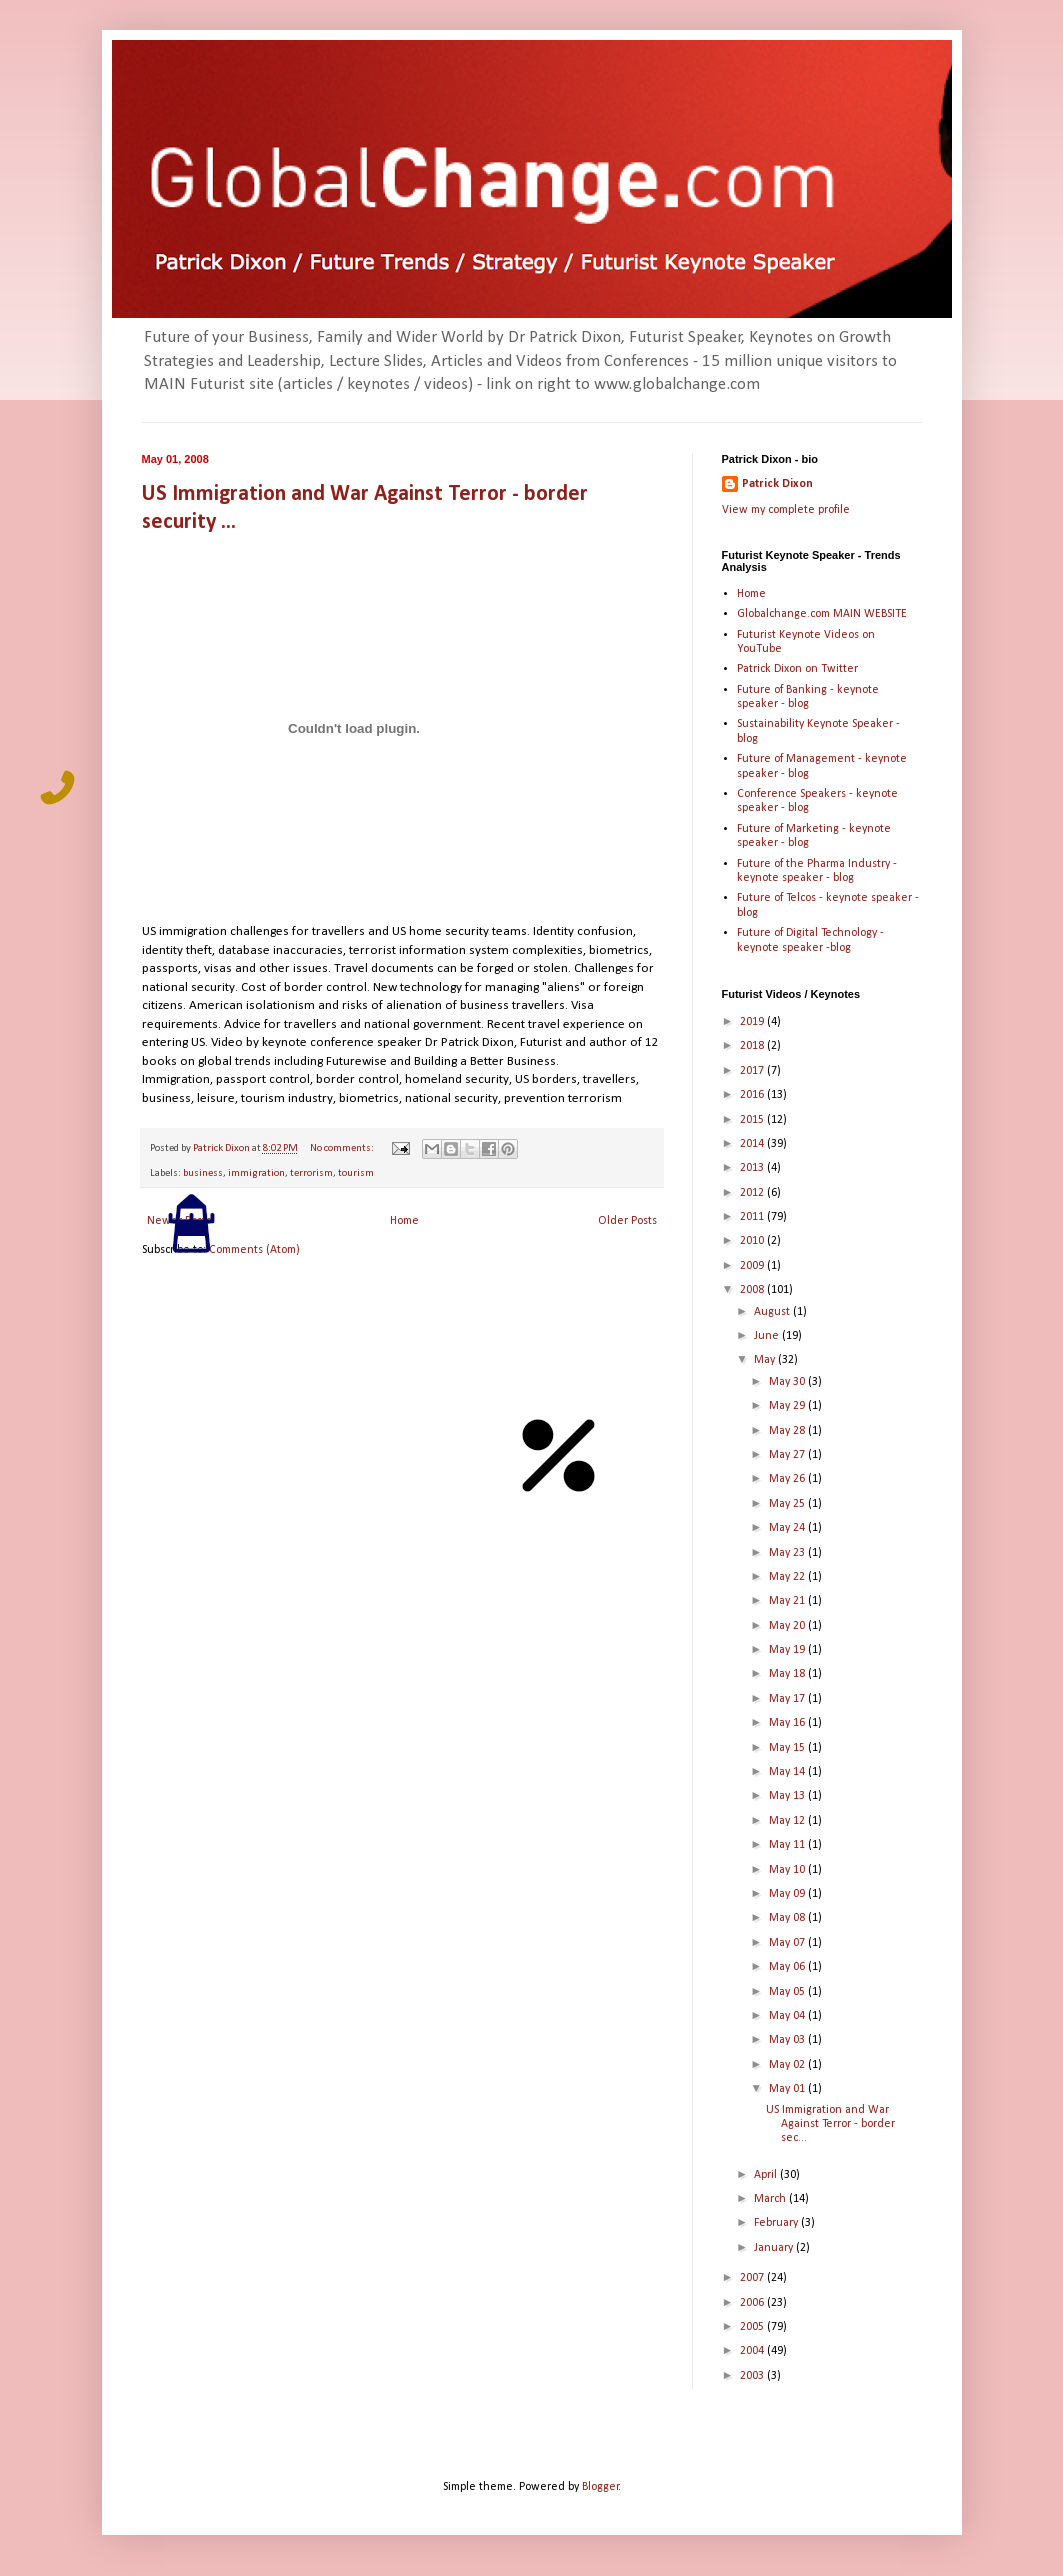 The width and height of the screenshot is (1063, 2576). Describe the element at coordinates (191, 1225) in the screenshot. I see `access website accessibility or guidance features` at that location.